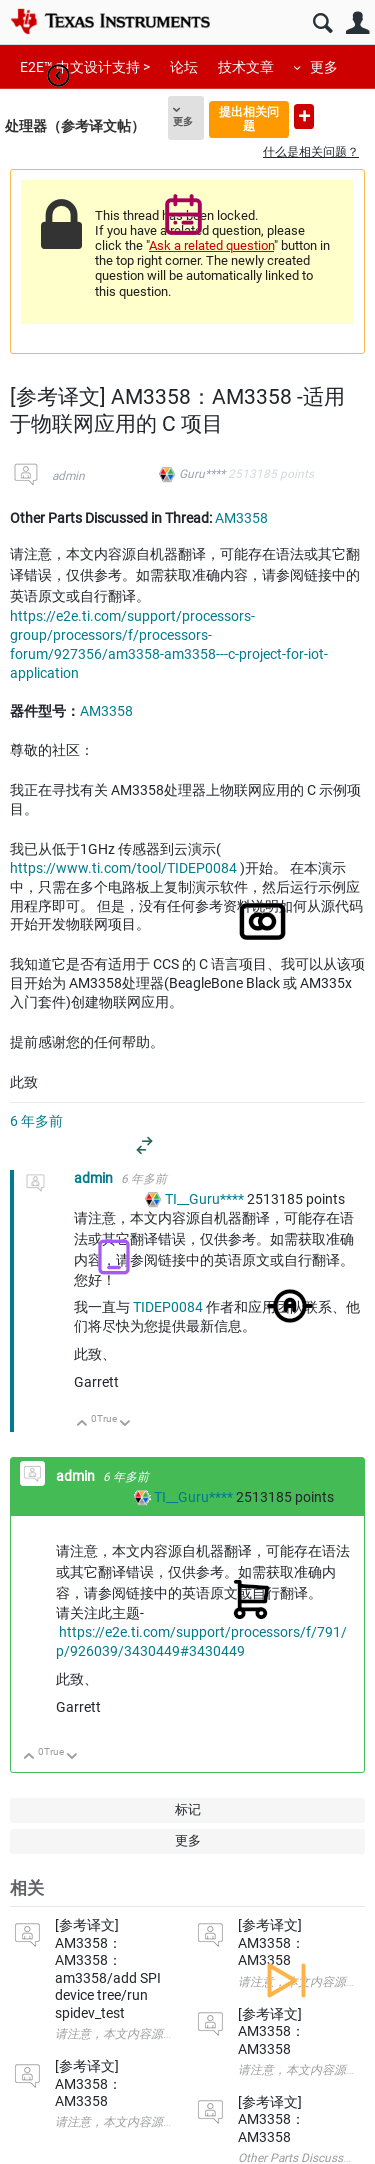  Describe the element at coordinates (251, 1599) in the screenshot. I see `view your shopping cart` at that location.